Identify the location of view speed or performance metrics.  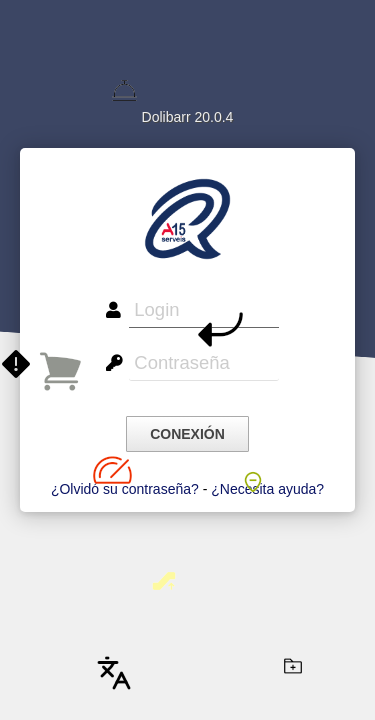
(112, 471).